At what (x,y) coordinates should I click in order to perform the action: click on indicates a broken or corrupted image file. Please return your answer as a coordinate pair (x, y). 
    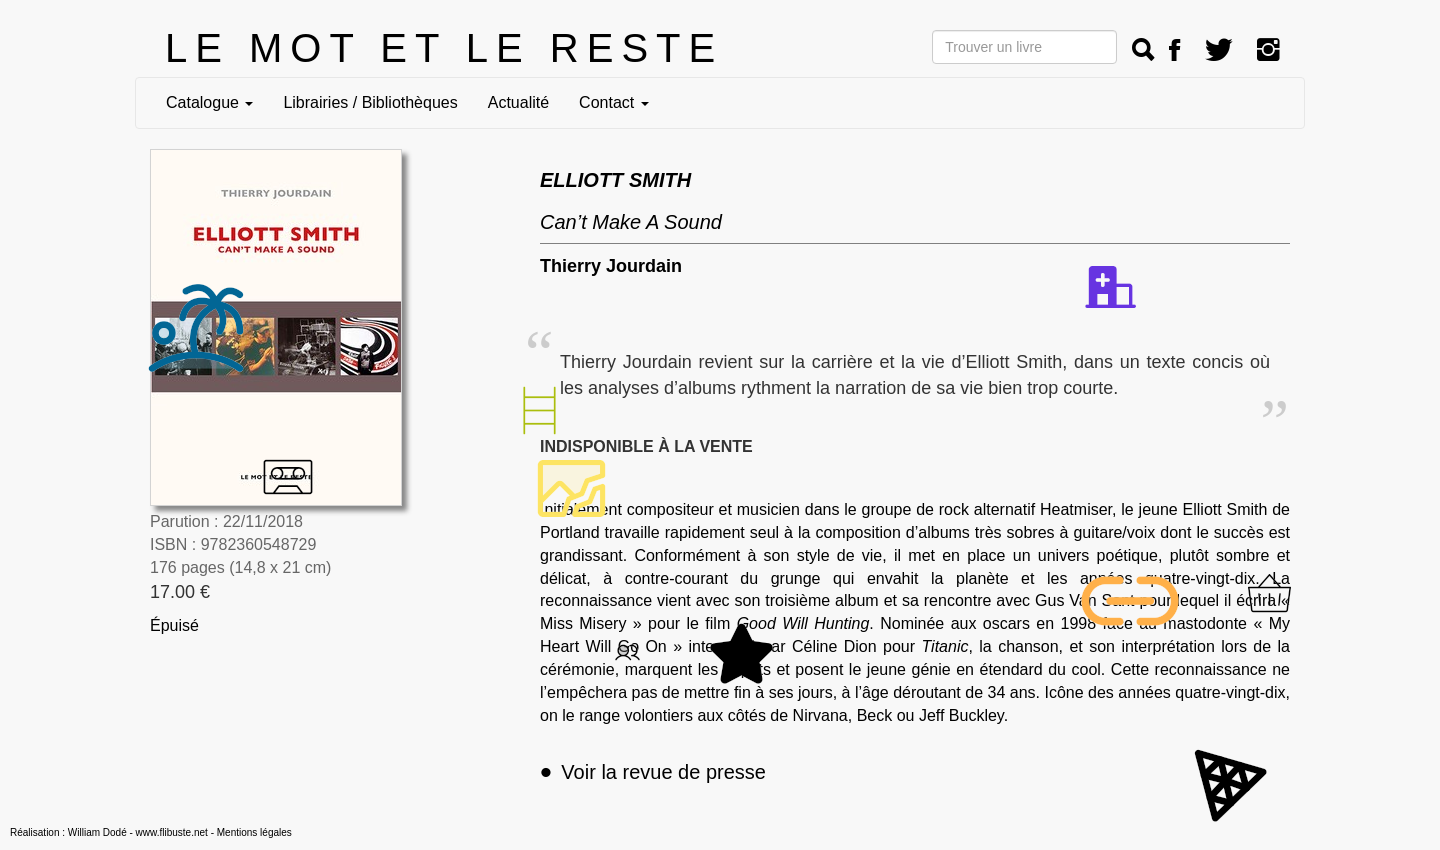
    Looking at the image, I should click on (571, 488).